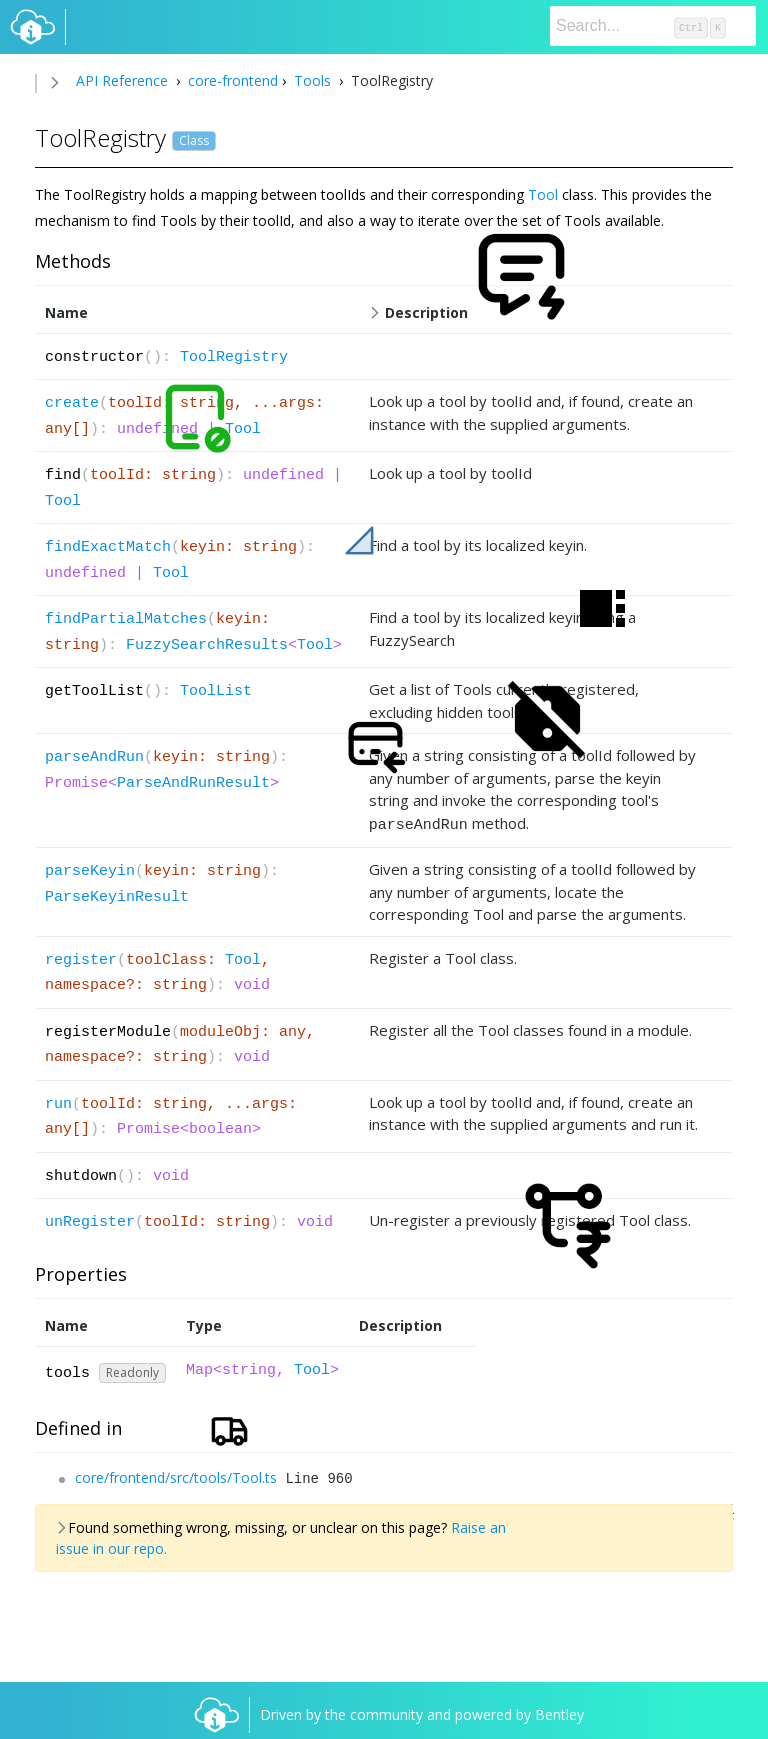  I want to click on send a quick reply or instant message, so click(521, 272).